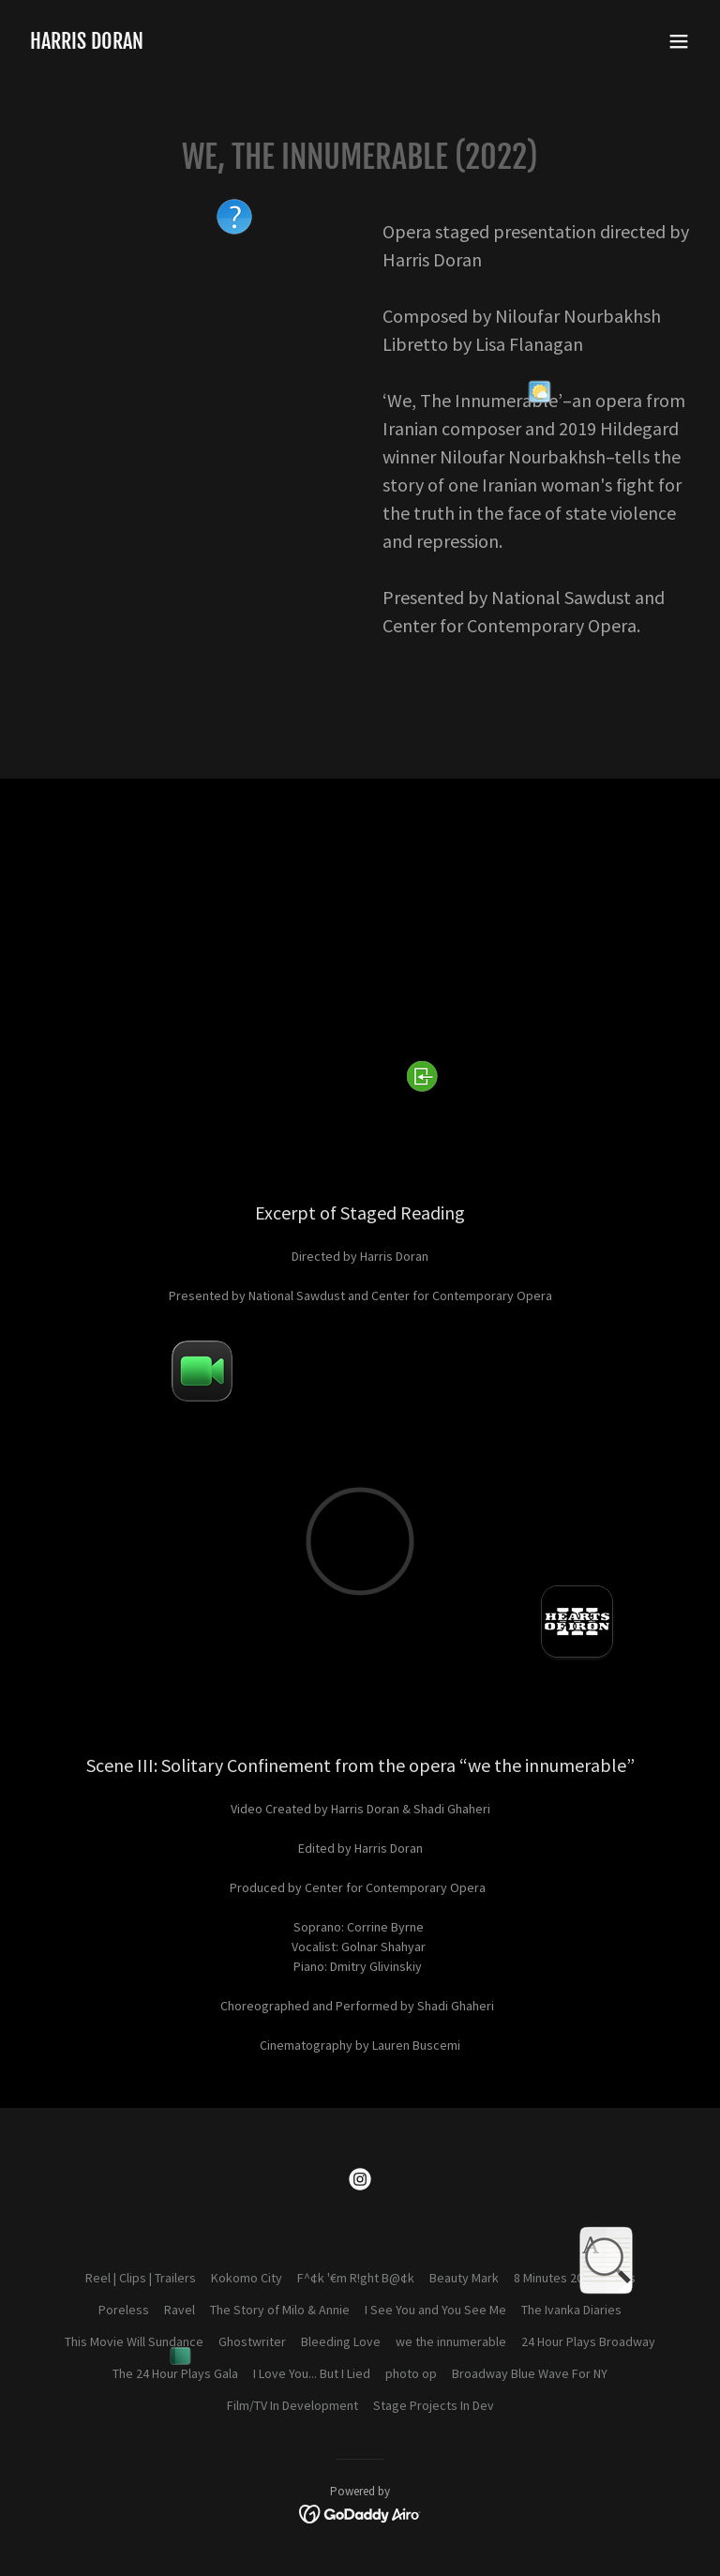 The width and height of the screenshot is (720, 2576). I want to click on log out of the current user session, so click(422, 1076).